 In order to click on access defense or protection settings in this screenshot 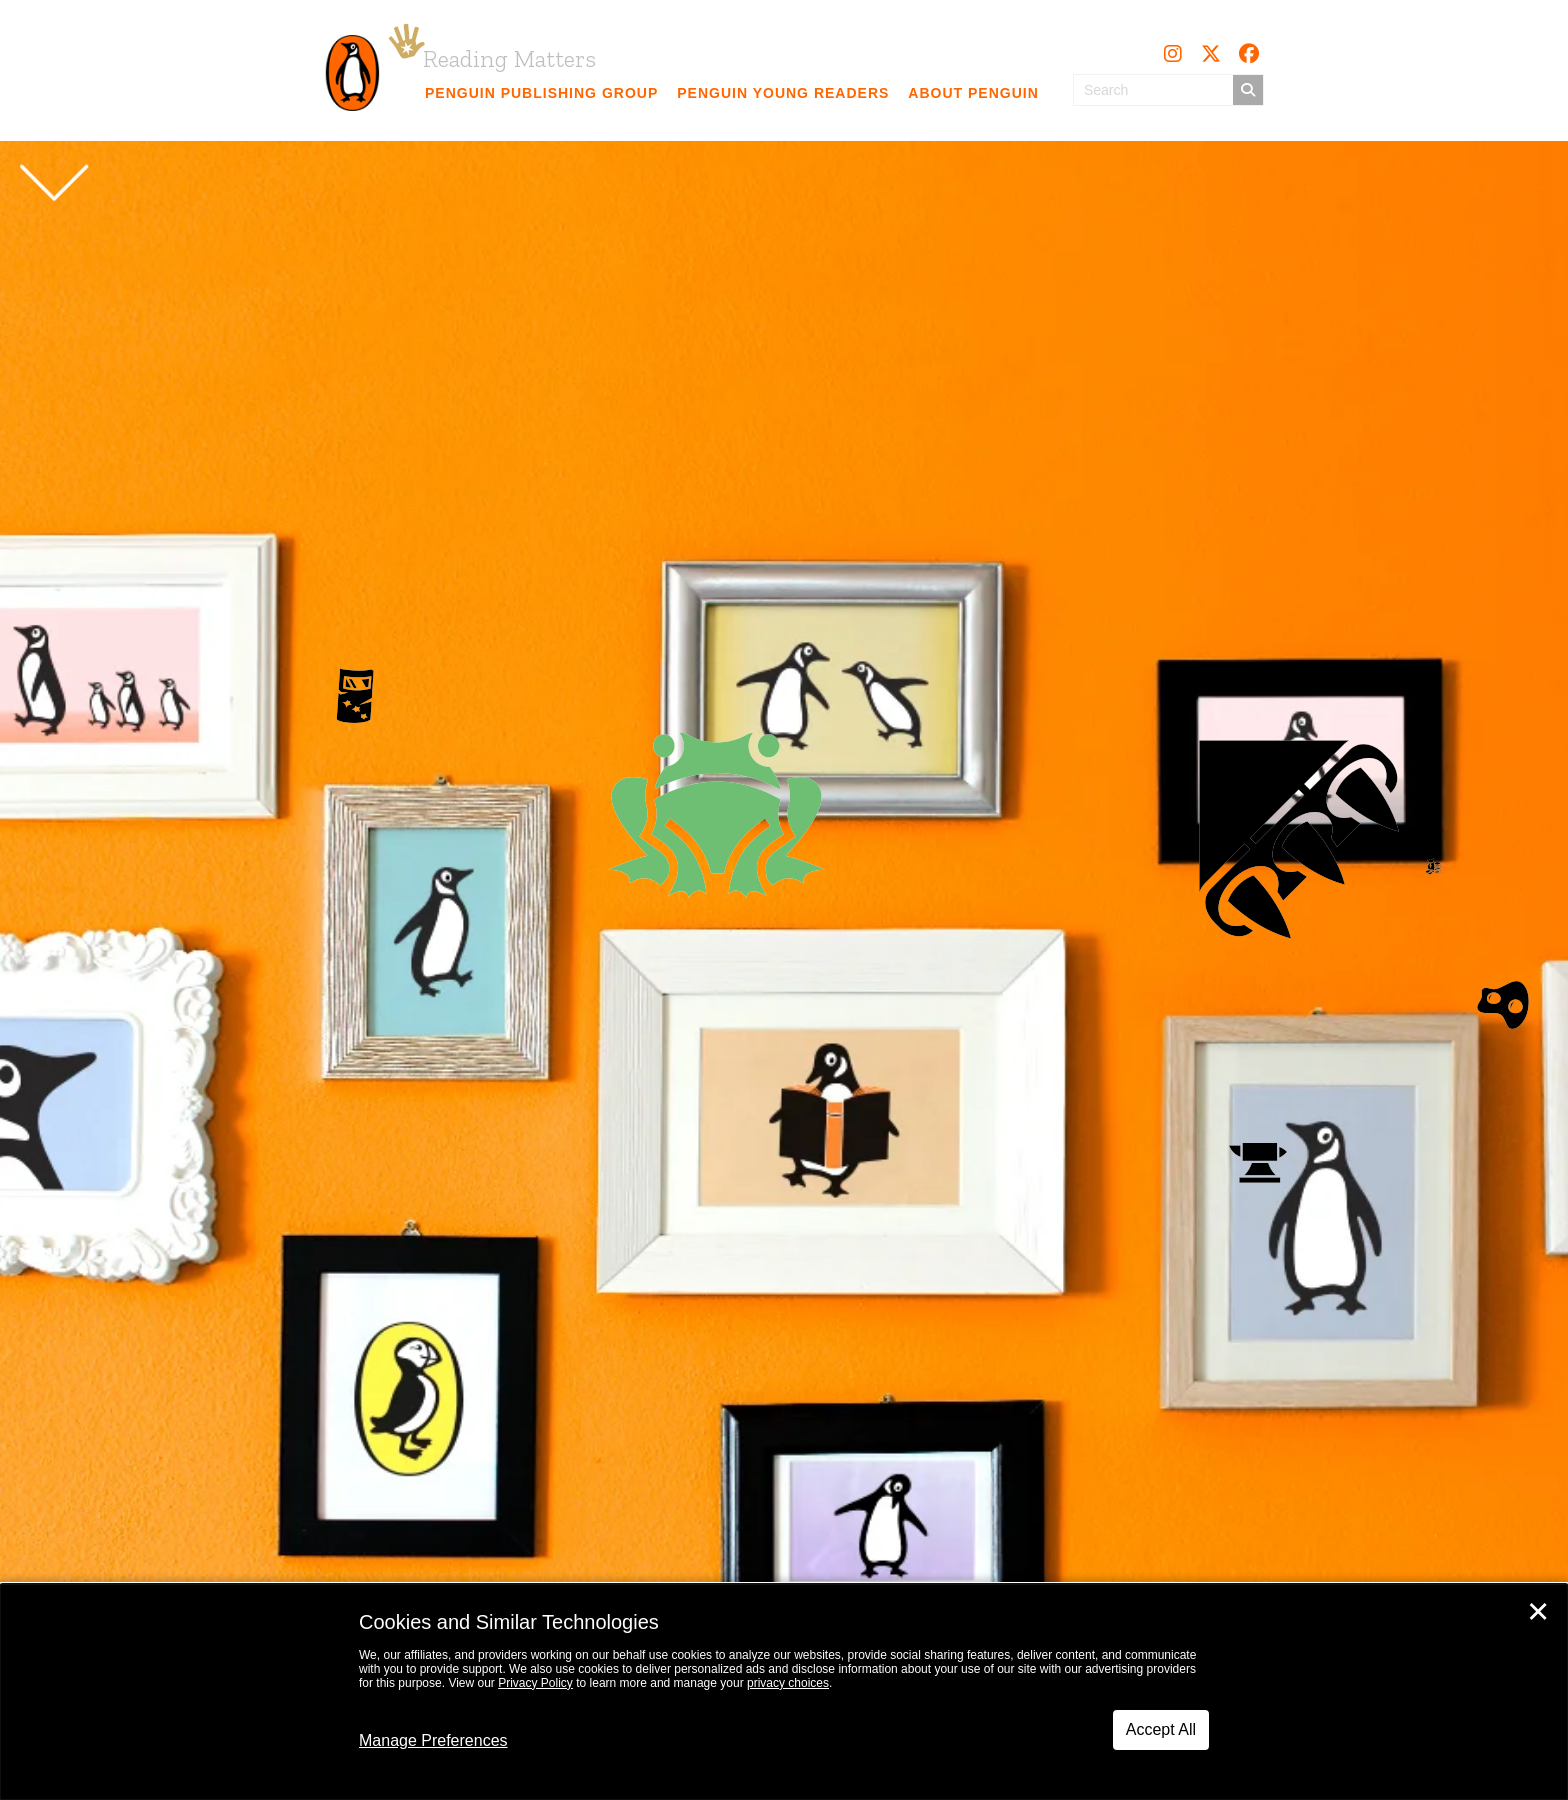, I will do `click(352, 695)`.